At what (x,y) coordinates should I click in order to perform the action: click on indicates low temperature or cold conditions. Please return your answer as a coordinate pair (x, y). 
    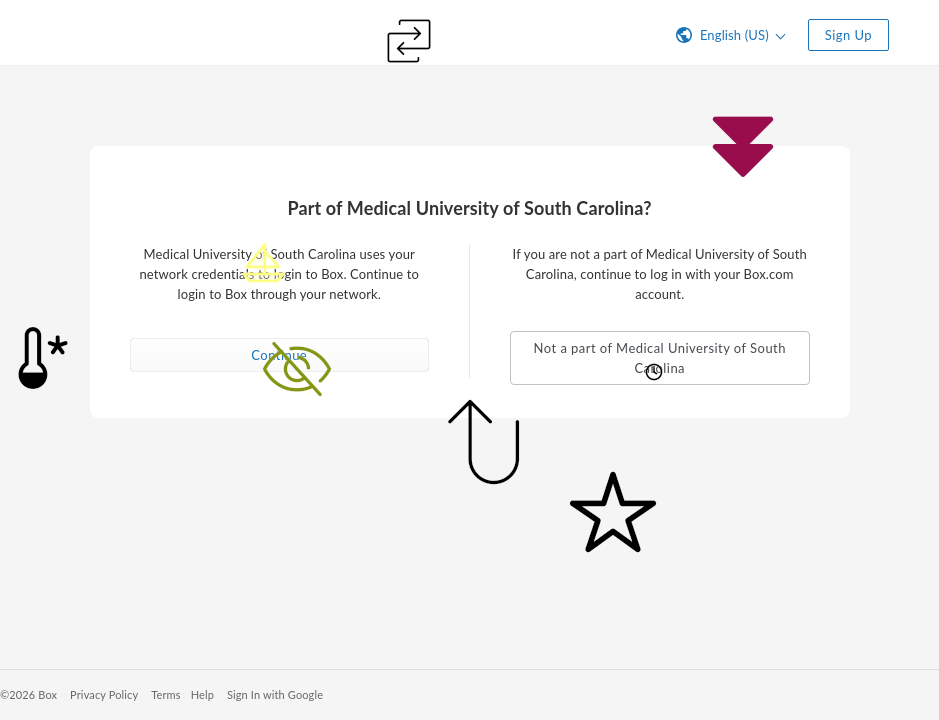
    Looking at the image, I should click on (35, 358).